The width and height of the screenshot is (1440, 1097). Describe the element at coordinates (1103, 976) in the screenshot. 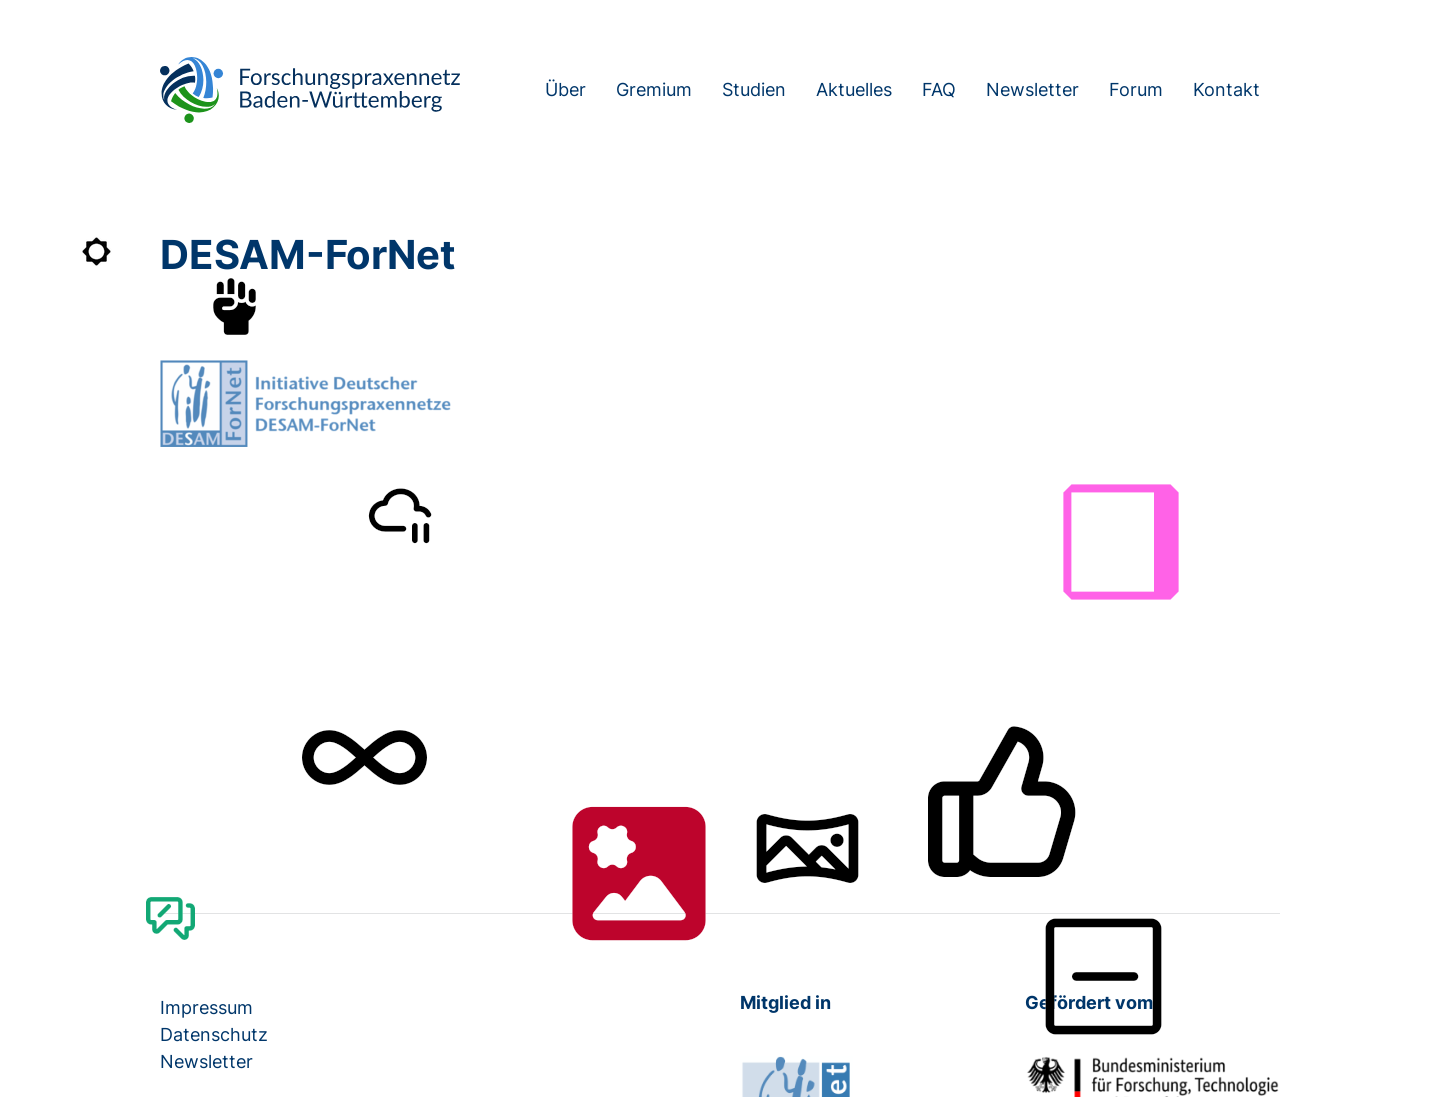

I see `remove item from diff comparison` at that location.